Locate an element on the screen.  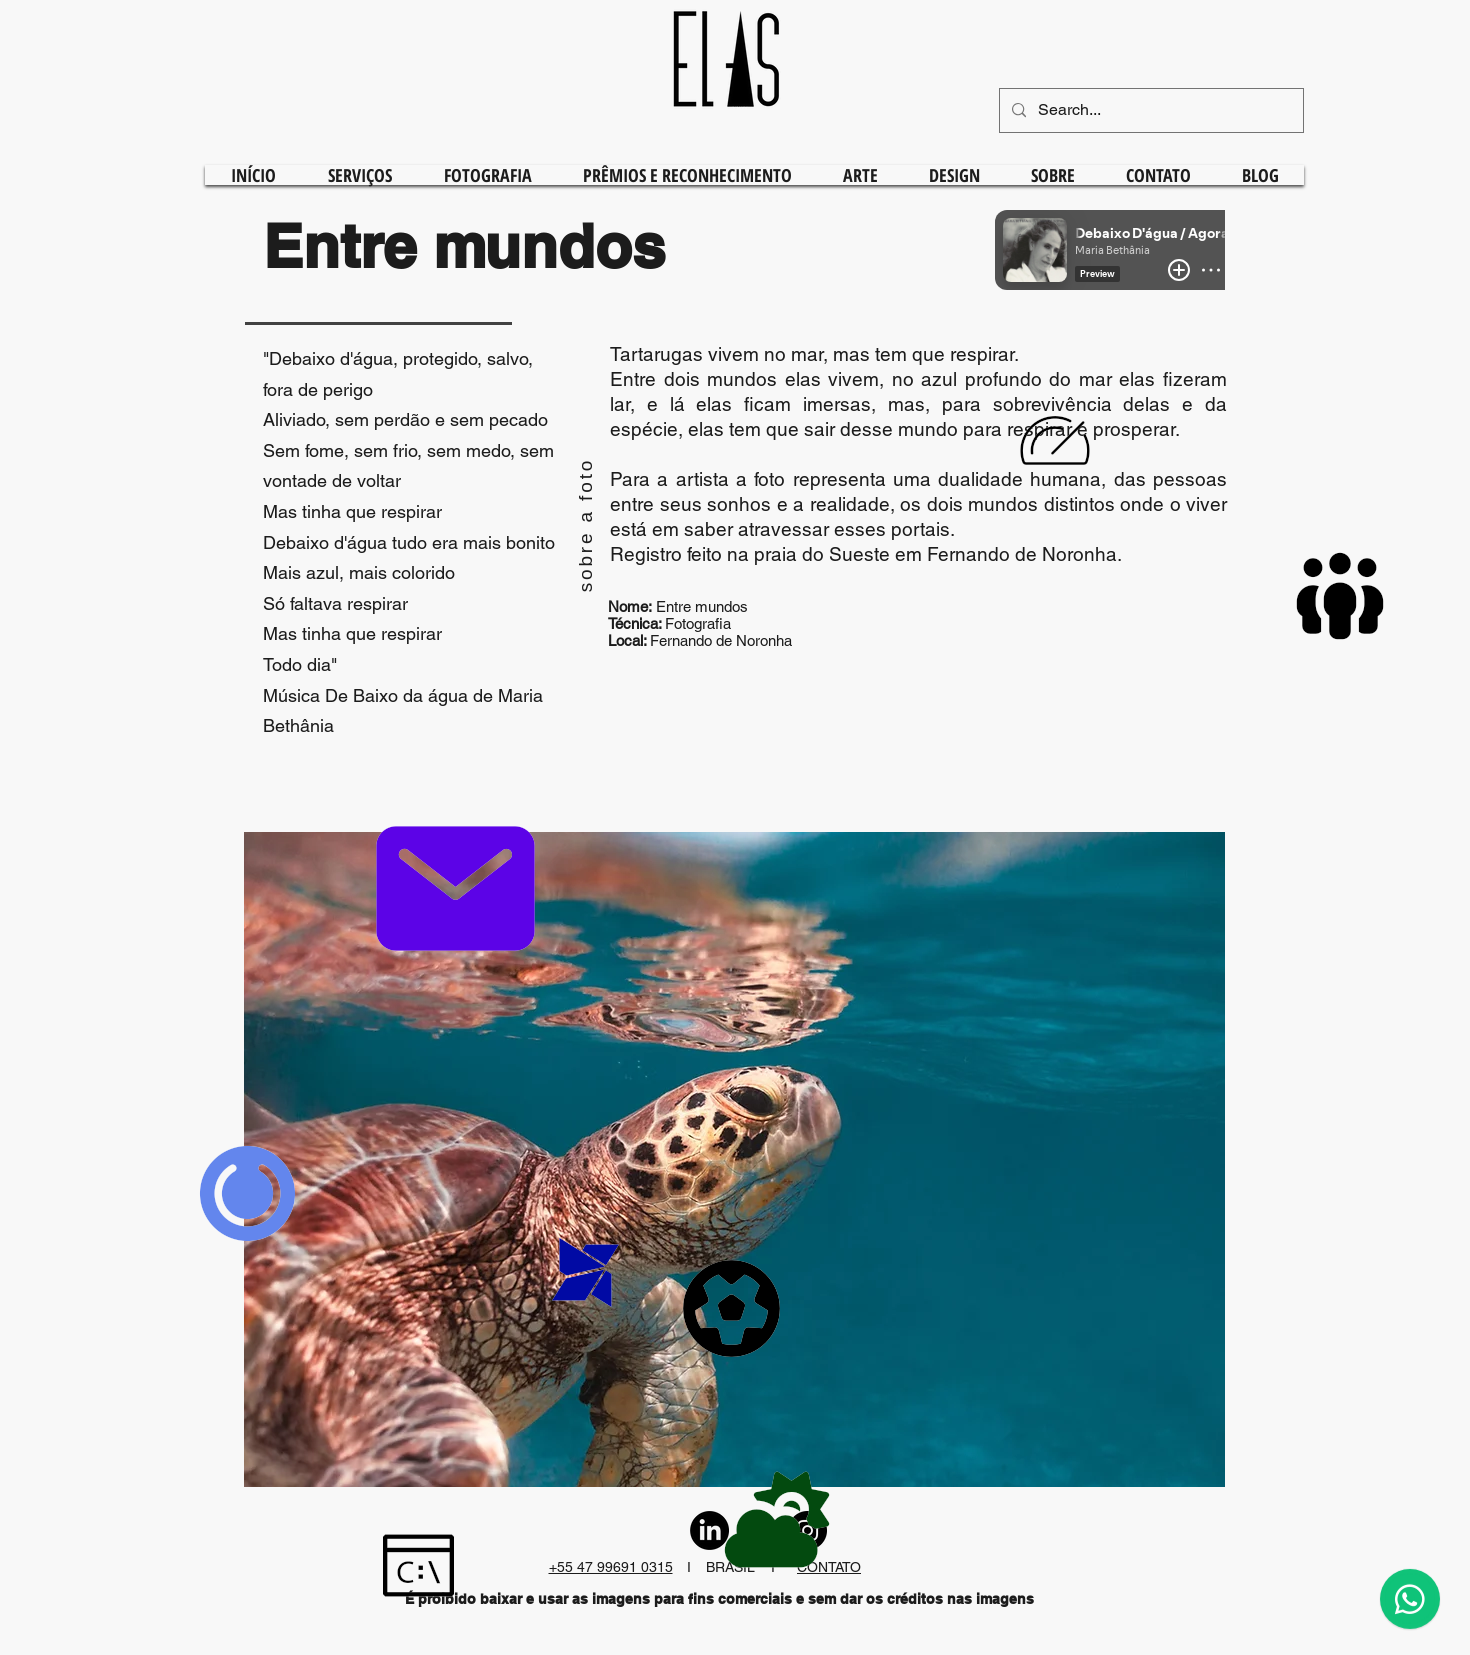
access sports or soccer-related content is located at coordinates (731, 1308).